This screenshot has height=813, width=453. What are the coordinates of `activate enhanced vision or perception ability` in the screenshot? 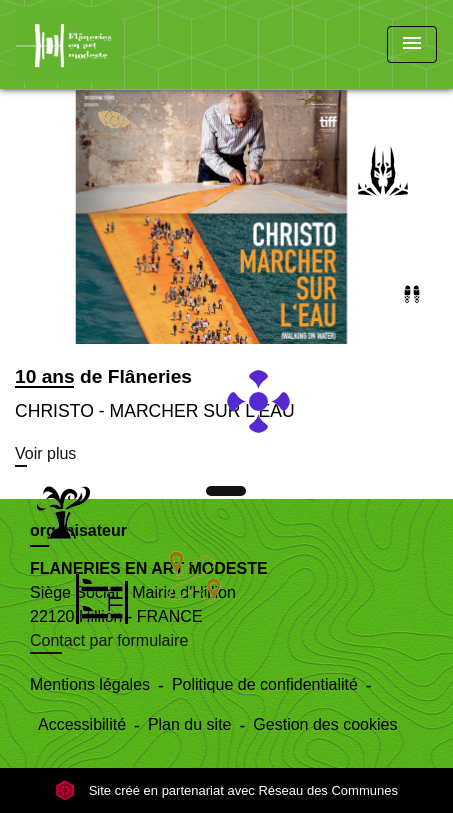 It's located at (114, 120).